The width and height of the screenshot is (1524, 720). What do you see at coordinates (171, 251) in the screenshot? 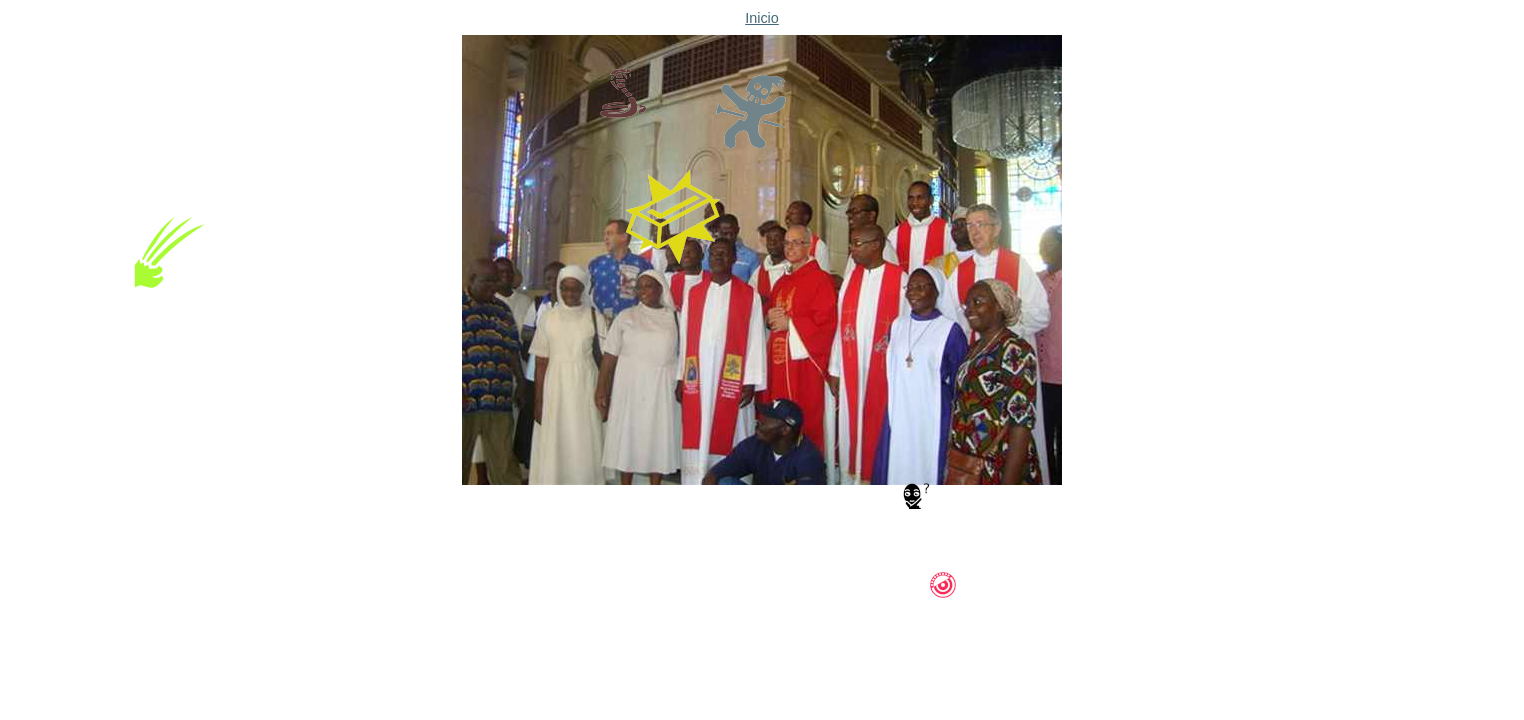
I see `select wolverine character or skin` at bounding box center [171, 251].